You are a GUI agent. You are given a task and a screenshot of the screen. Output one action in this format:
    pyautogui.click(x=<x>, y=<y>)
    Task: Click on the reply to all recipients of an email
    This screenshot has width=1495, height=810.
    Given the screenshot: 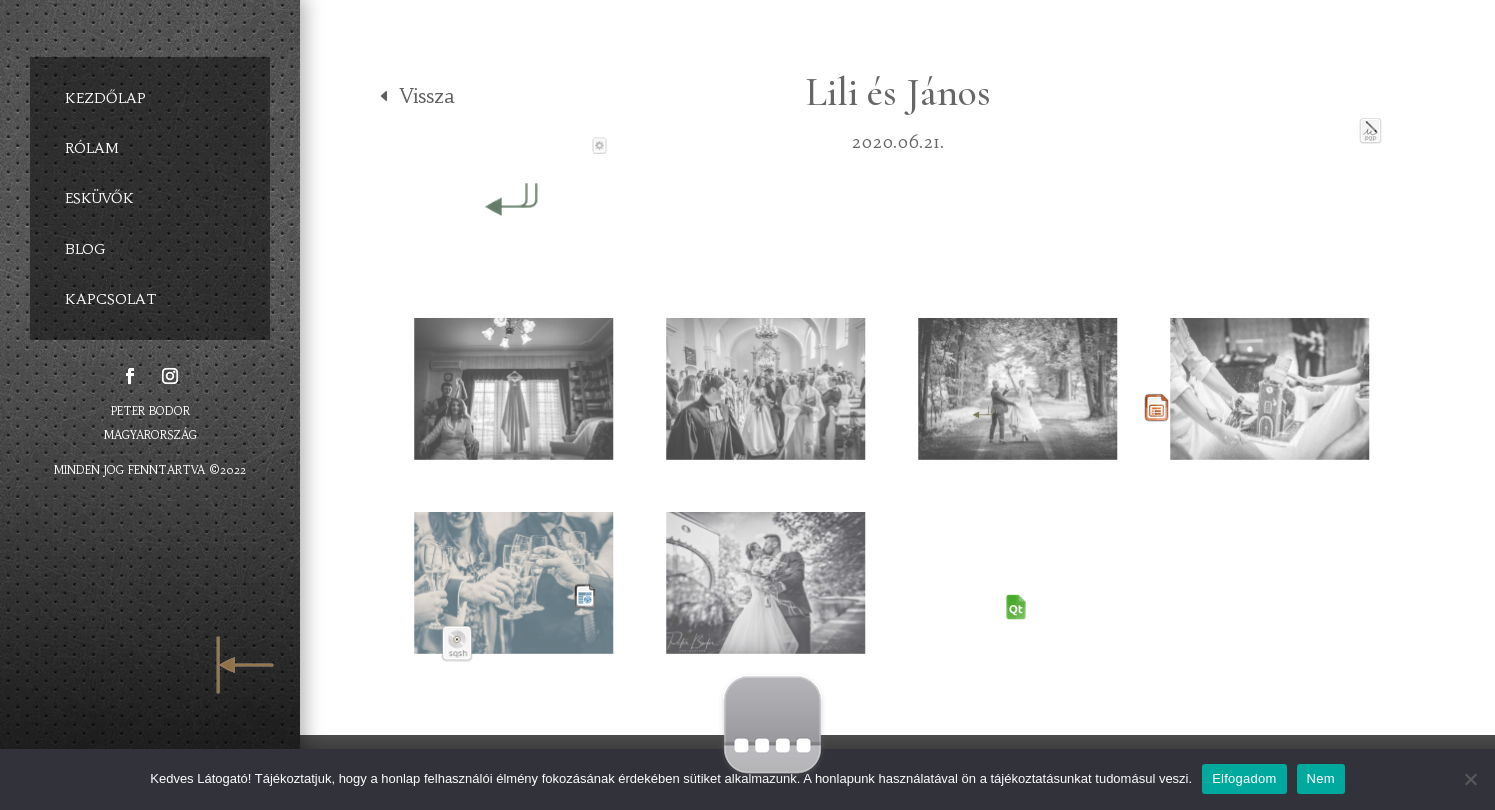 What is the action you would take?
    pyautogui.click(x=982, y=410)
    